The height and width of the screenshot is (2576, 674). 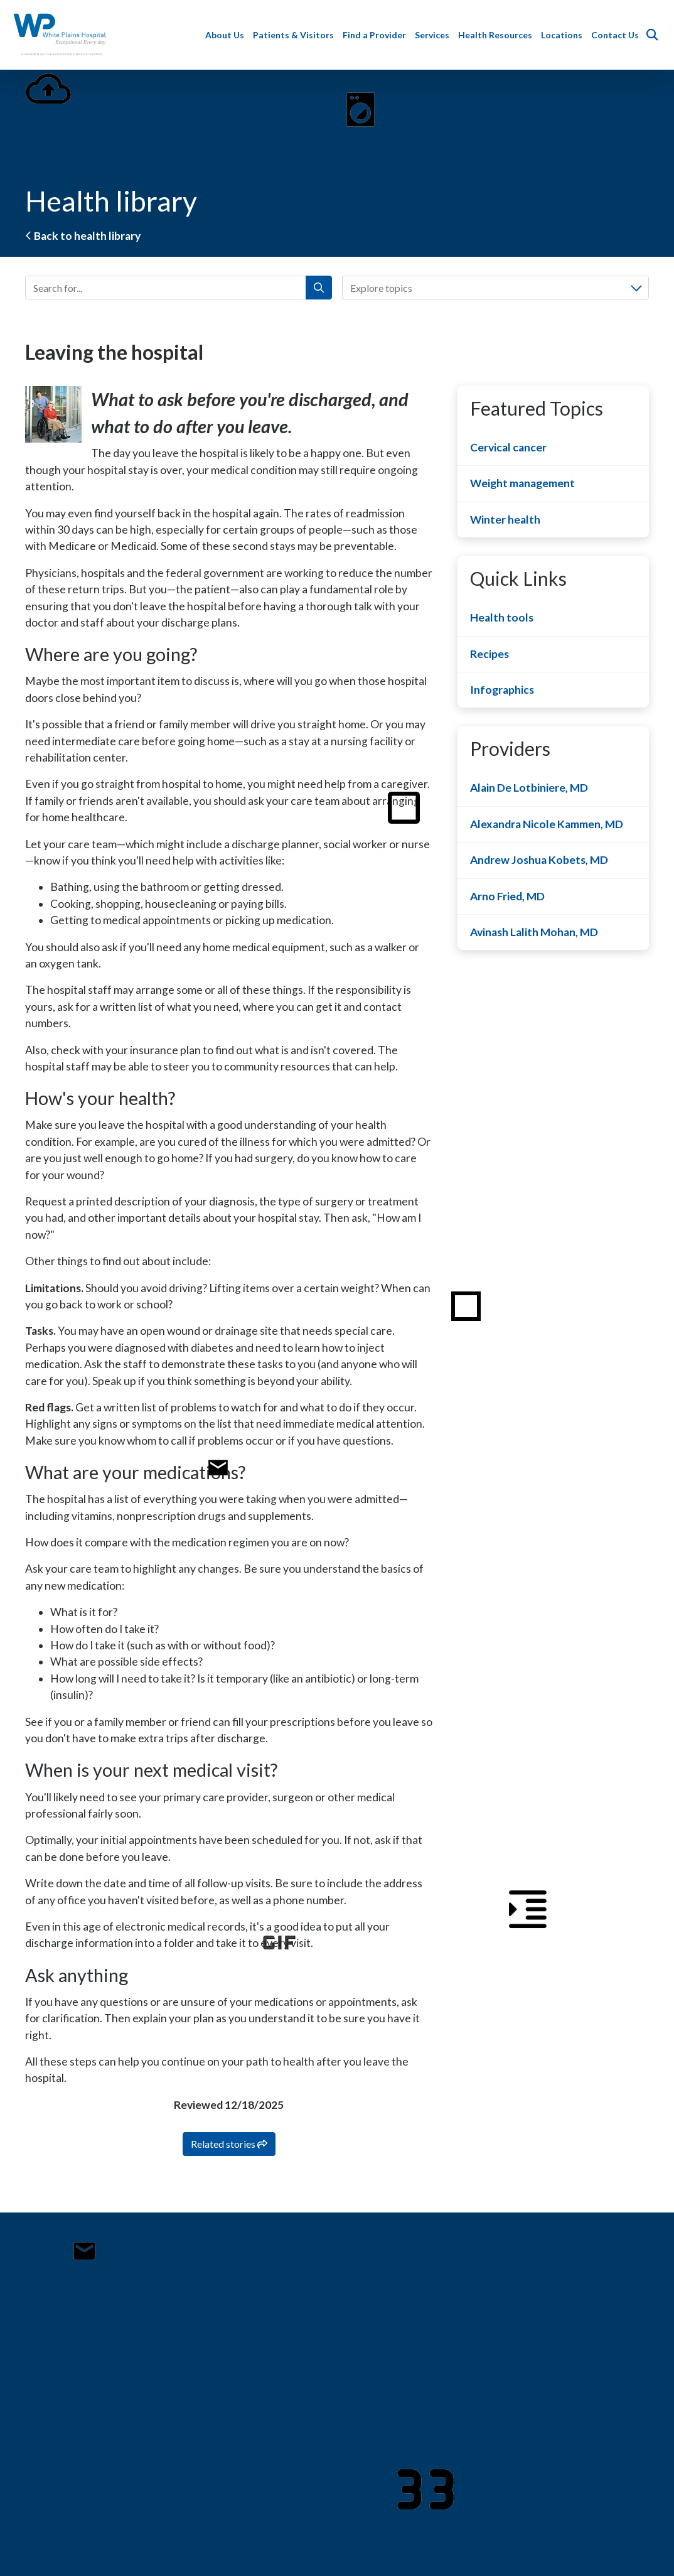 I want to click on insert a gif into your message, so click(x=279, y=1943).